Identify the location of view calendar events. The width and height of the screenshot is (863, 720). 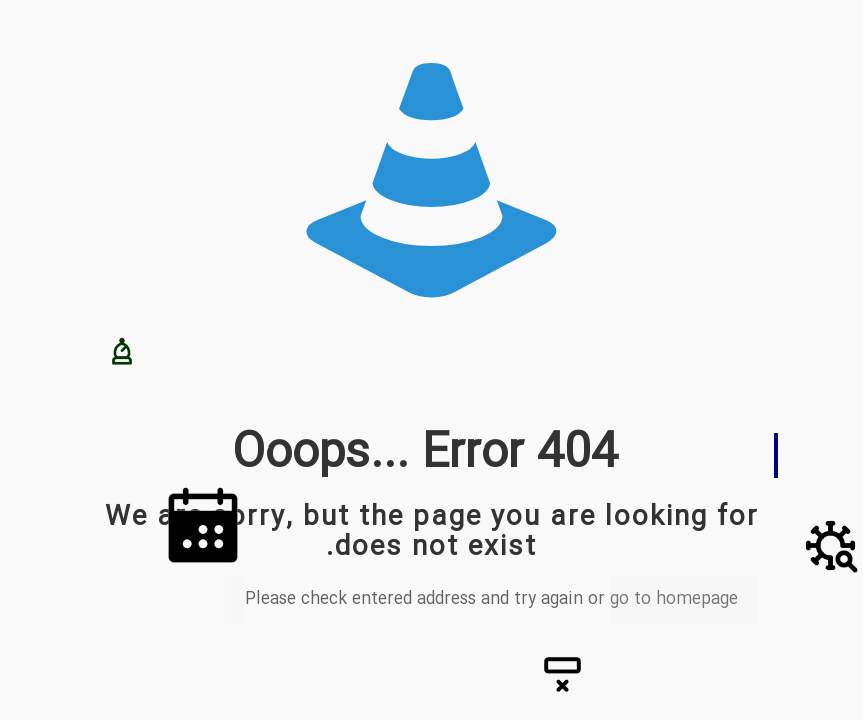
(203, 528).